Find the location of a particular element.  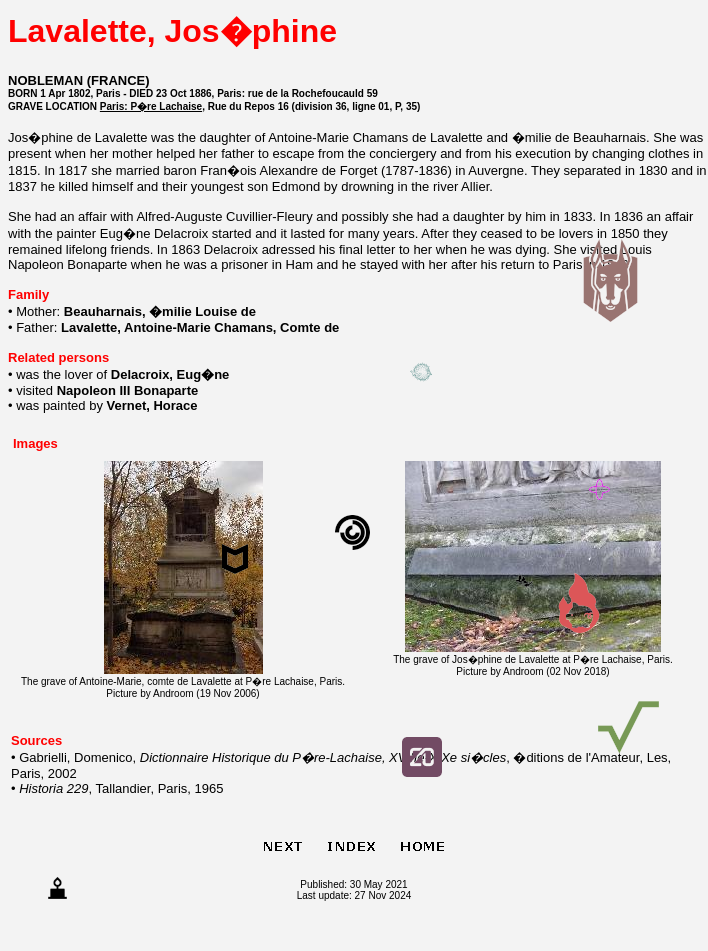

open Firefly III personal finance manager is located at coordinates (579, 603).